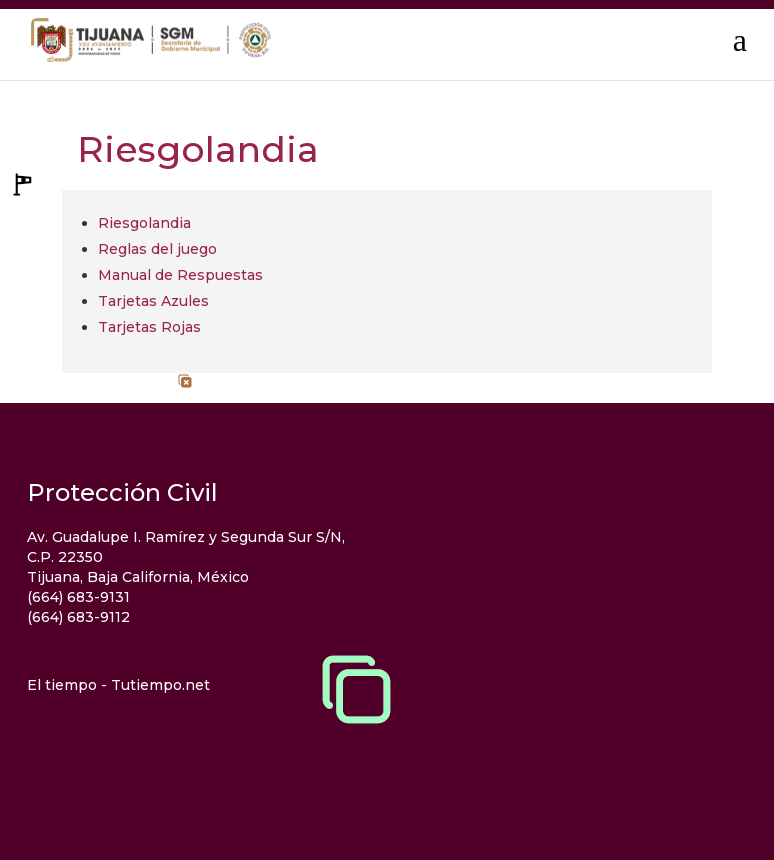  Describe the element at coordinates (23, 184) in the screenshot. I see `view current wind conditions` at that location.